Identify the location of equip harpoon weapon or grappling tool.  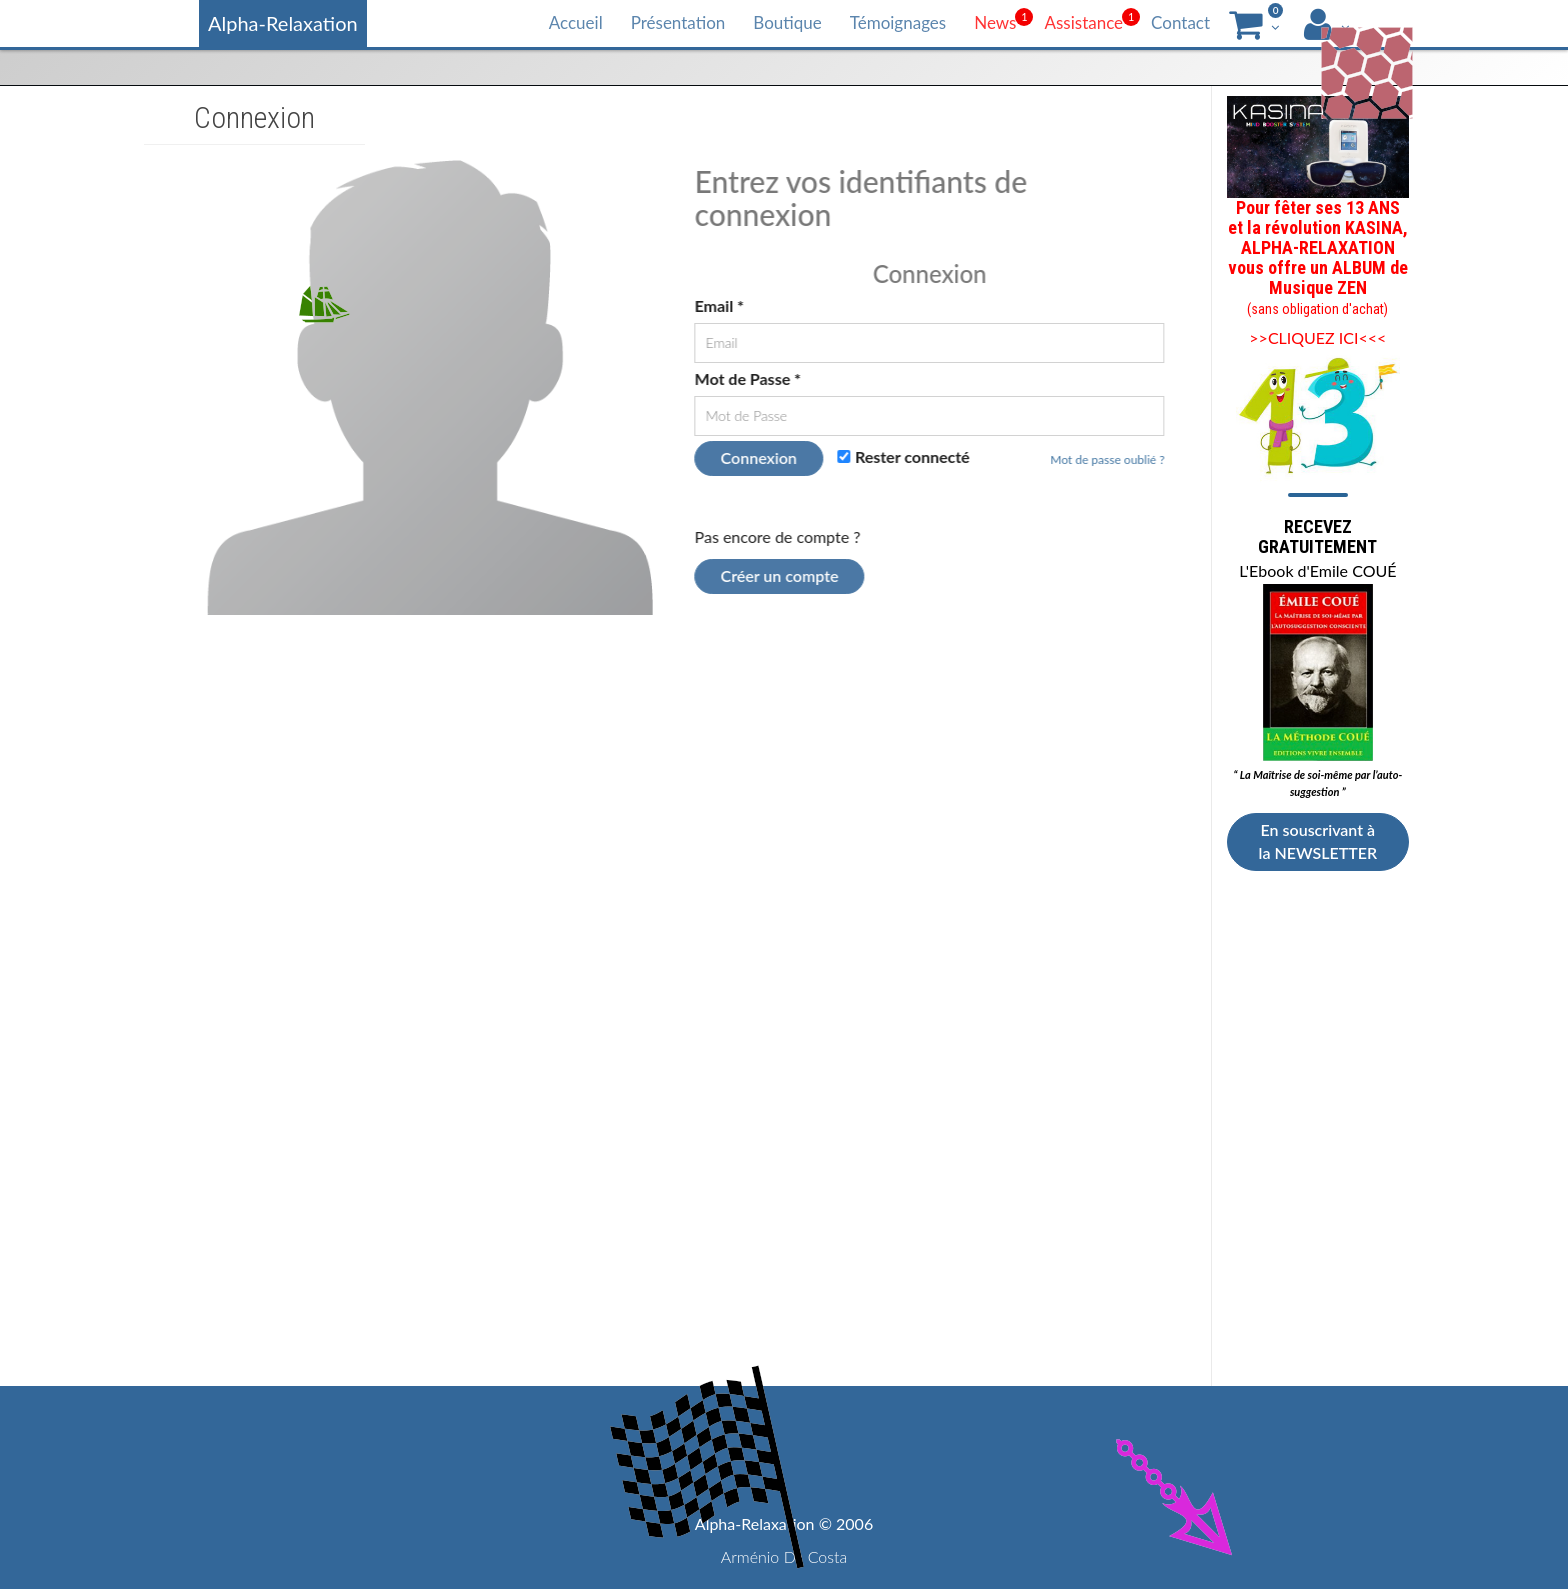
(1174, 1497).